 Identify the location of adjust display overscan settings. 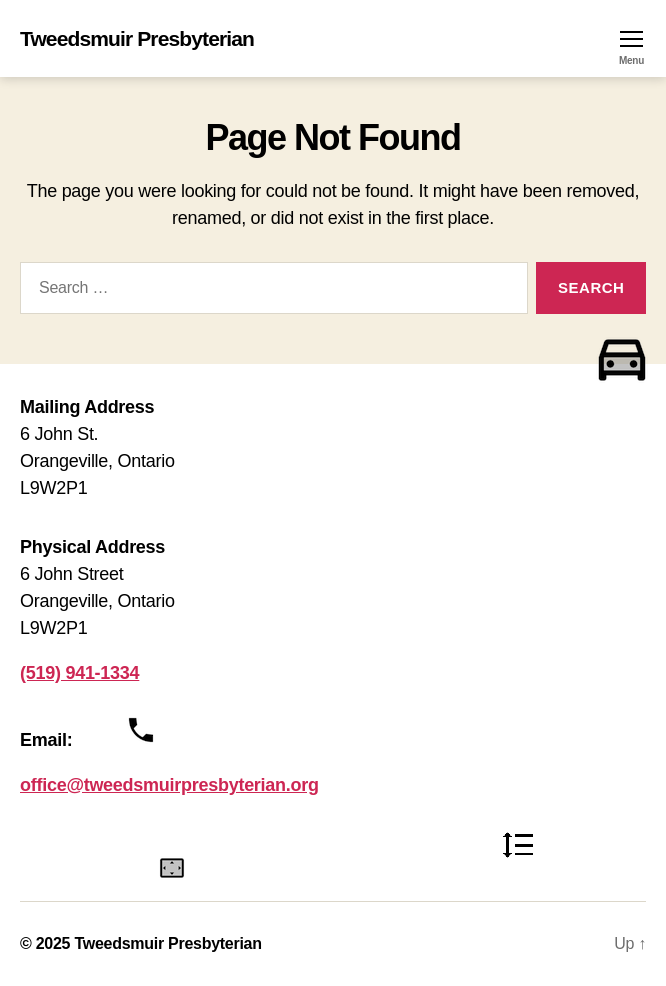
(172, 868).